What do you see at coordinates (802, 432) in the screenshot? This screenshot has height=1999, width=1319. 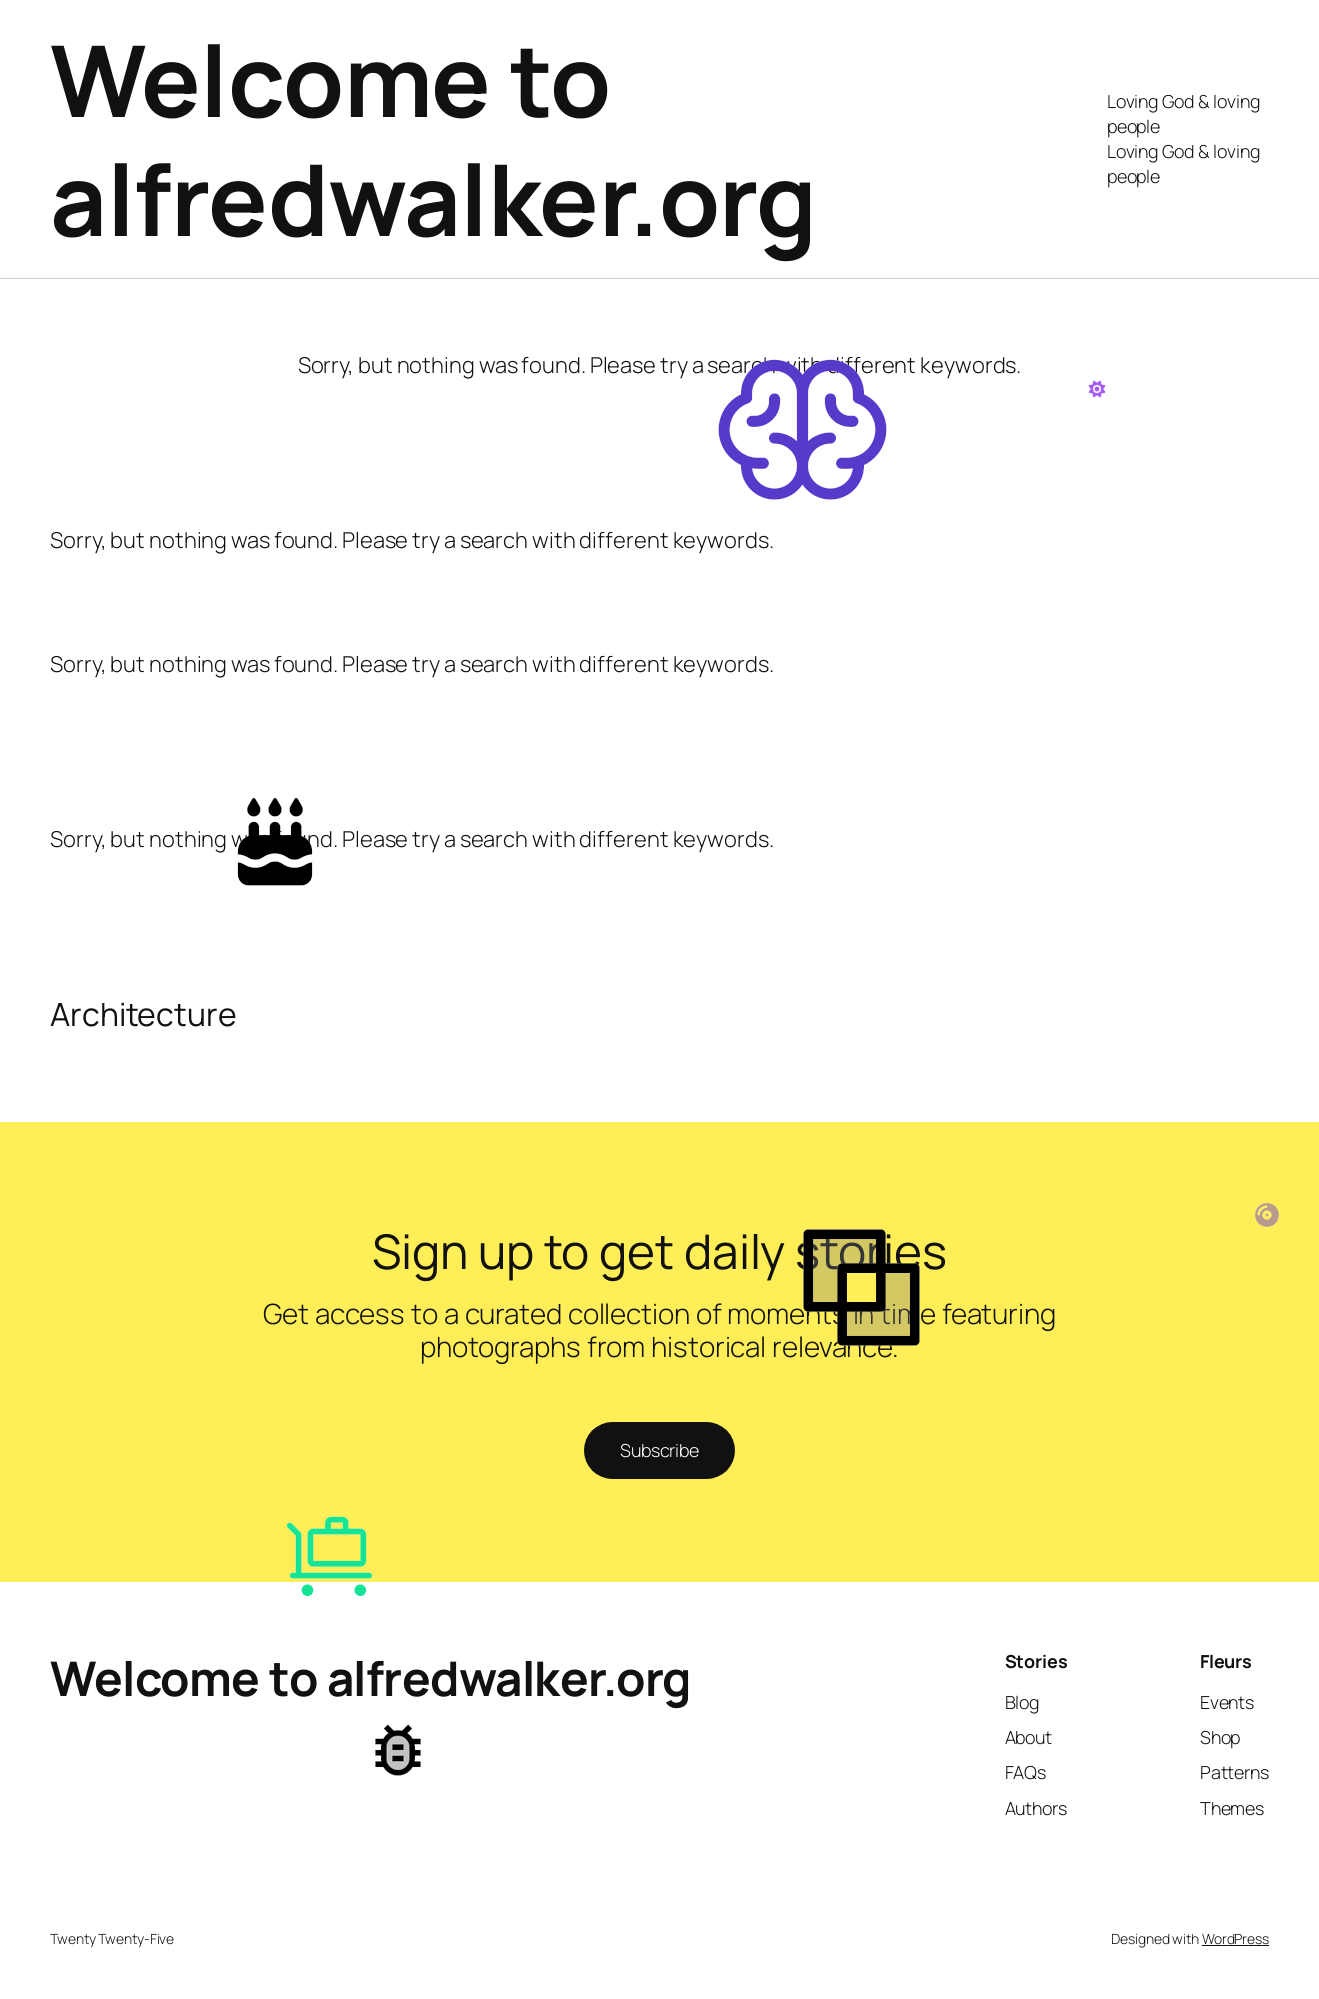 I see `access AI or smart features` at bounding box center [802, 432].